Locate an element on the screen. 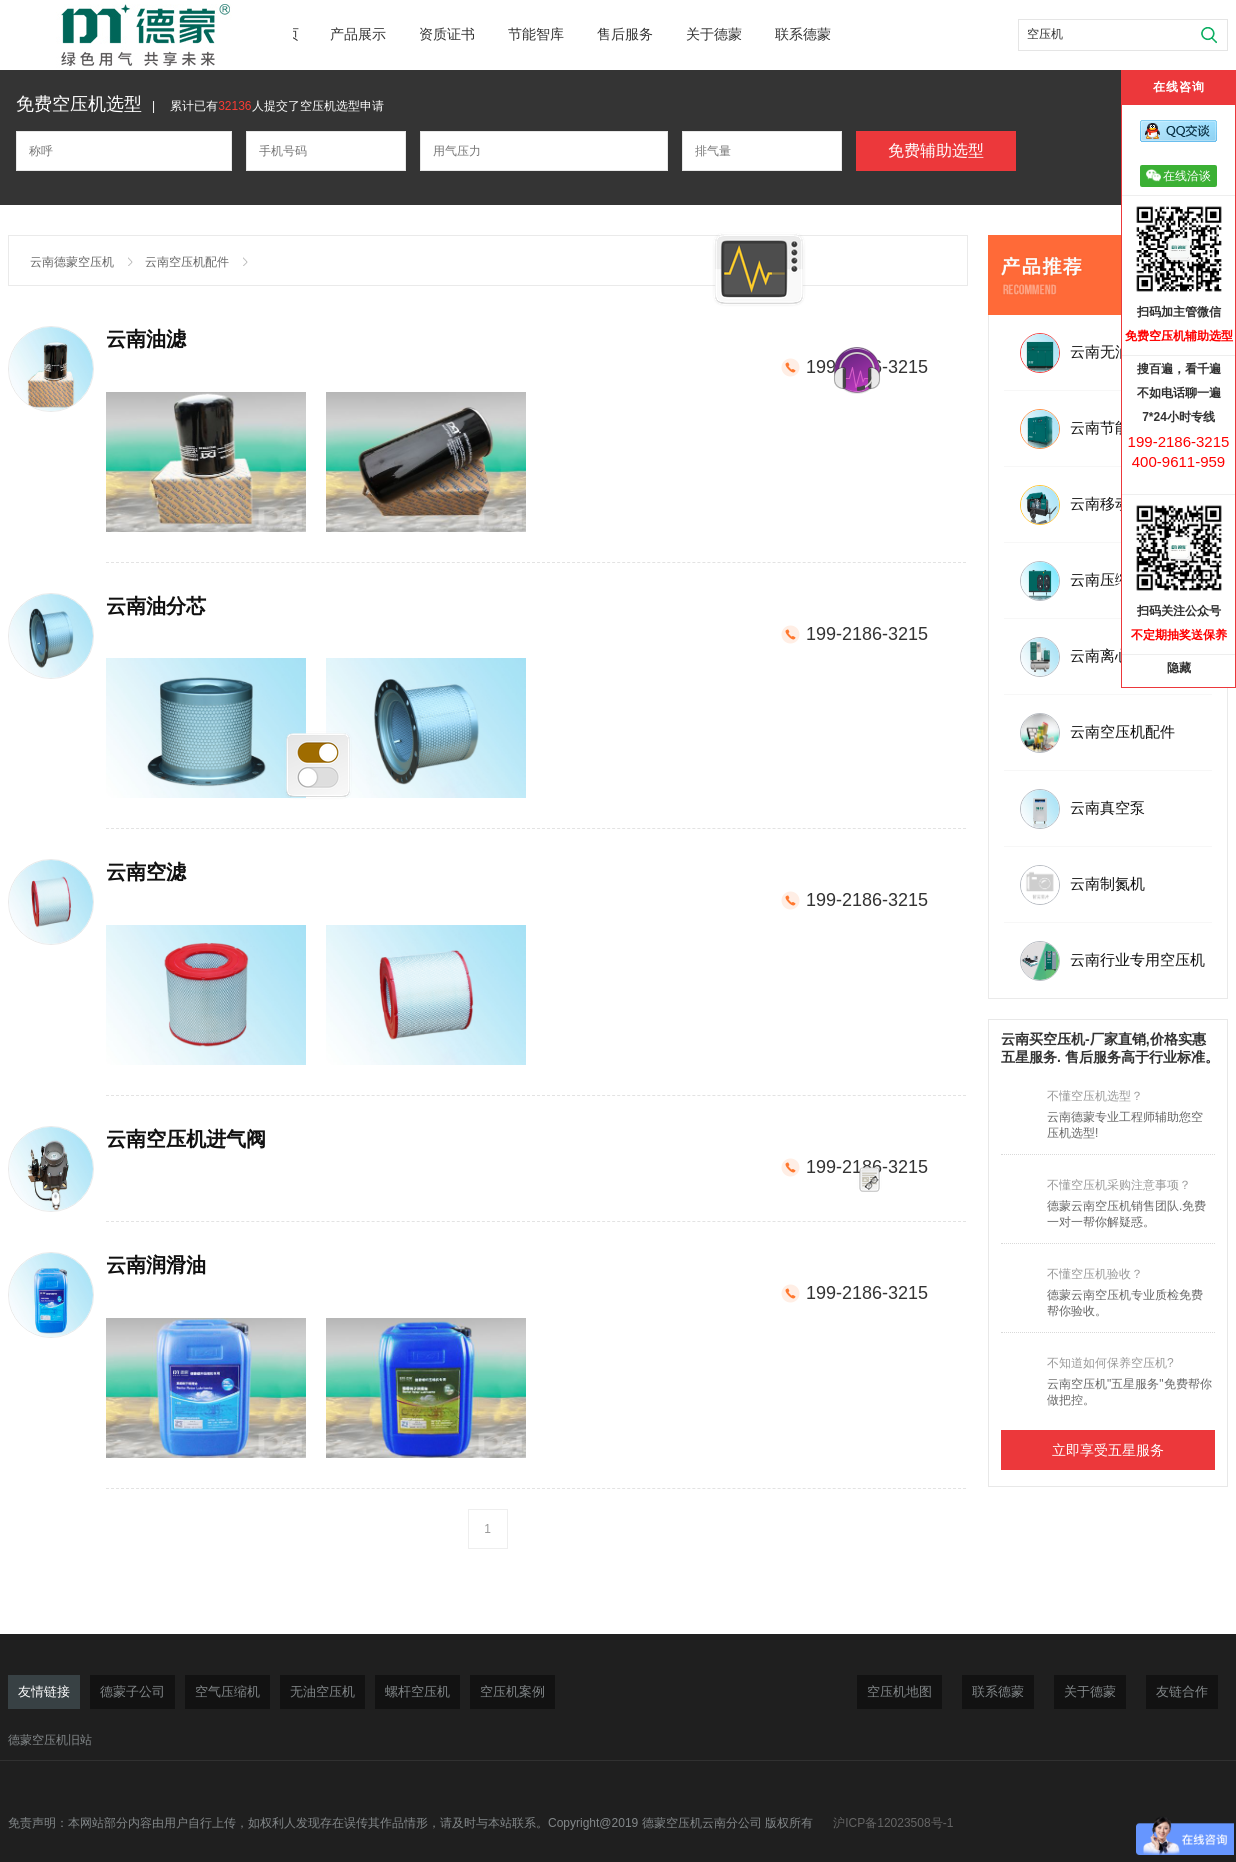 The height and width of the screenshot is (1862, 1236). audio headset device connected is located at coordinates (857, 370).